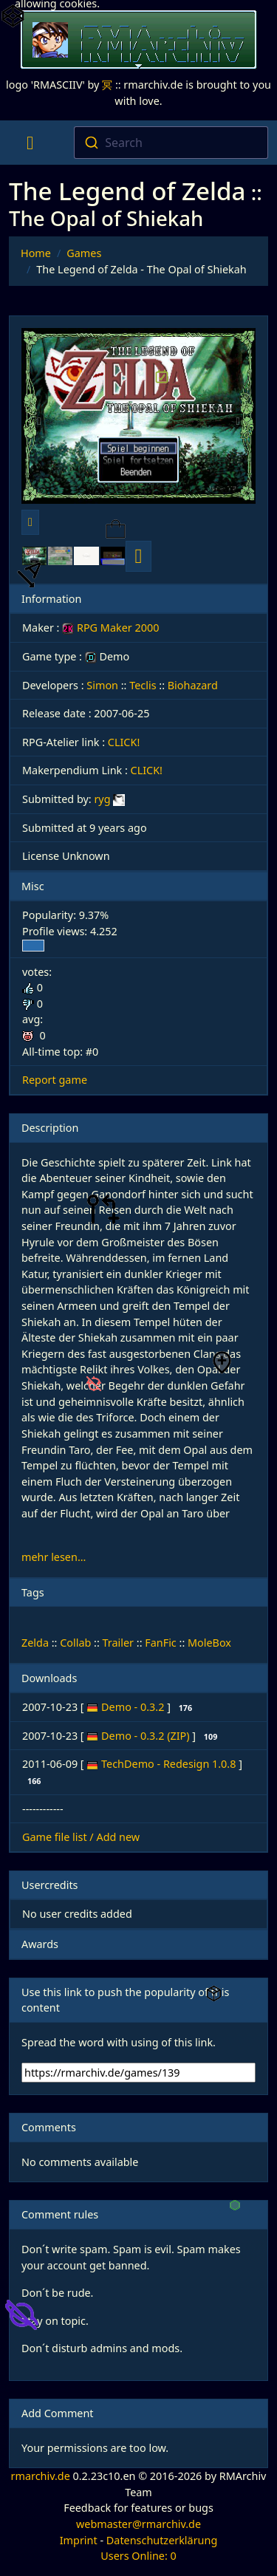 Image resolution: width=277 pixels, height=2576 pixels. What do you see at coordinates (94, 1384) in the screenshot?
I see `indicates nut-free or no nuts allowed` at bounding box center [94, 1384].